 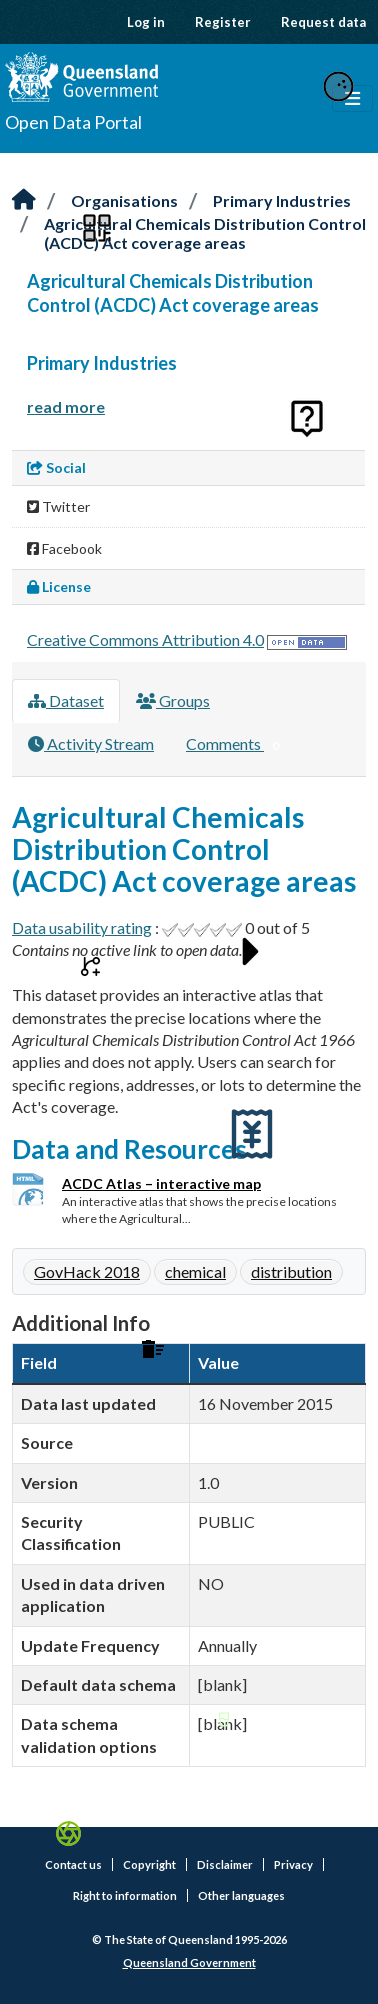 What do you see at coordinates (307, 418) in the screenshot?
I see `access live help or support chat` at bounding box center [307, 418].